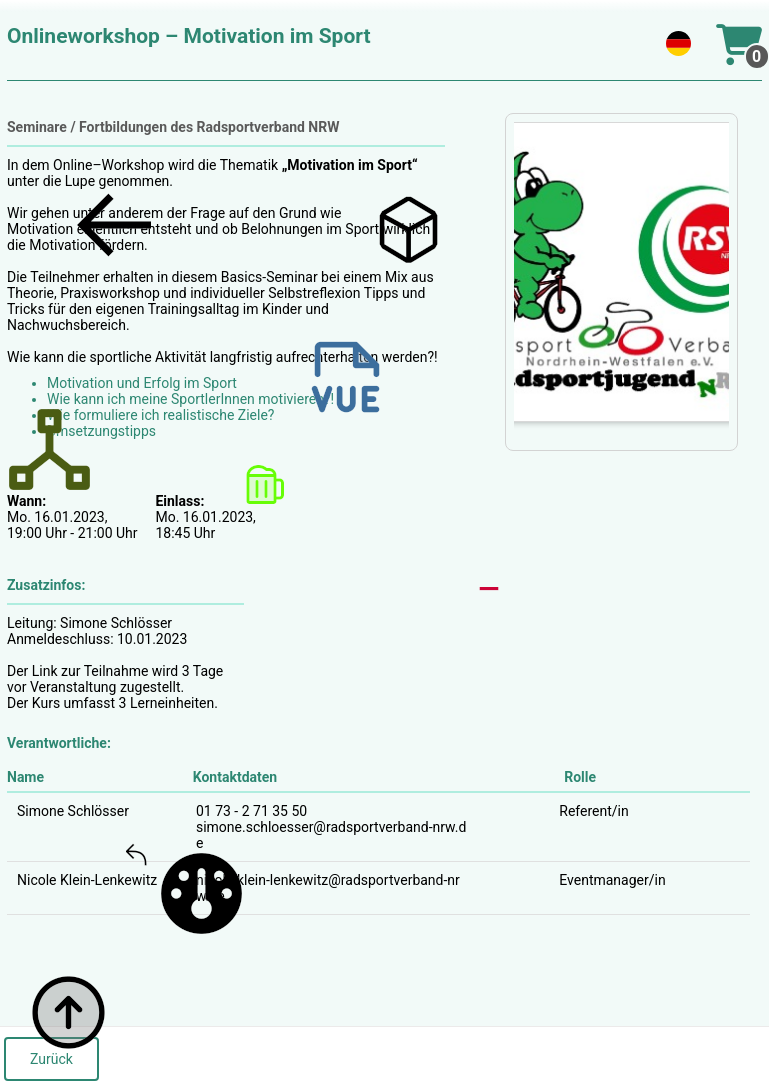  What do you see at coordinates (114, 225) in the screenshot?
I see `go back to the previous page` at bounding box center [114, 225].